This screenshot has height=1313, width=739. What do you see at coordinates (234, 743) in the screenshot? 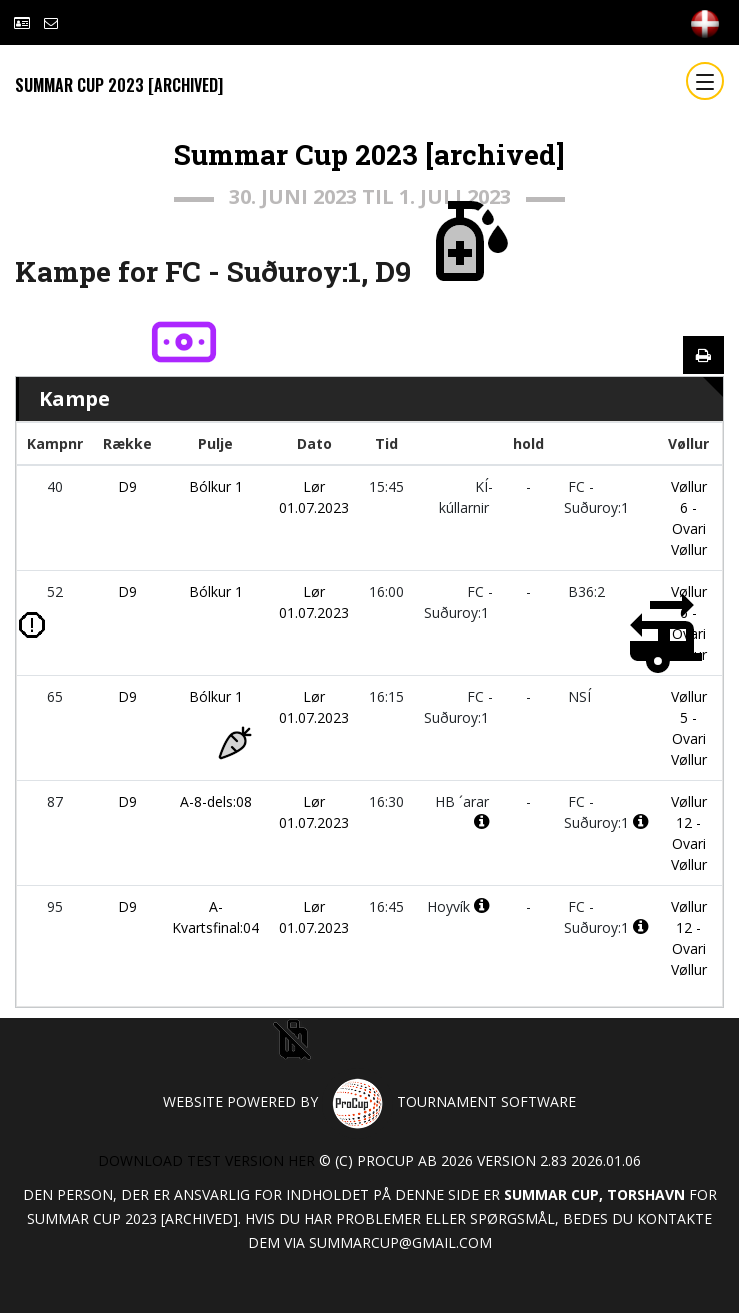
I see `browse vegetable or produce category` at bounding box center [234, 743].